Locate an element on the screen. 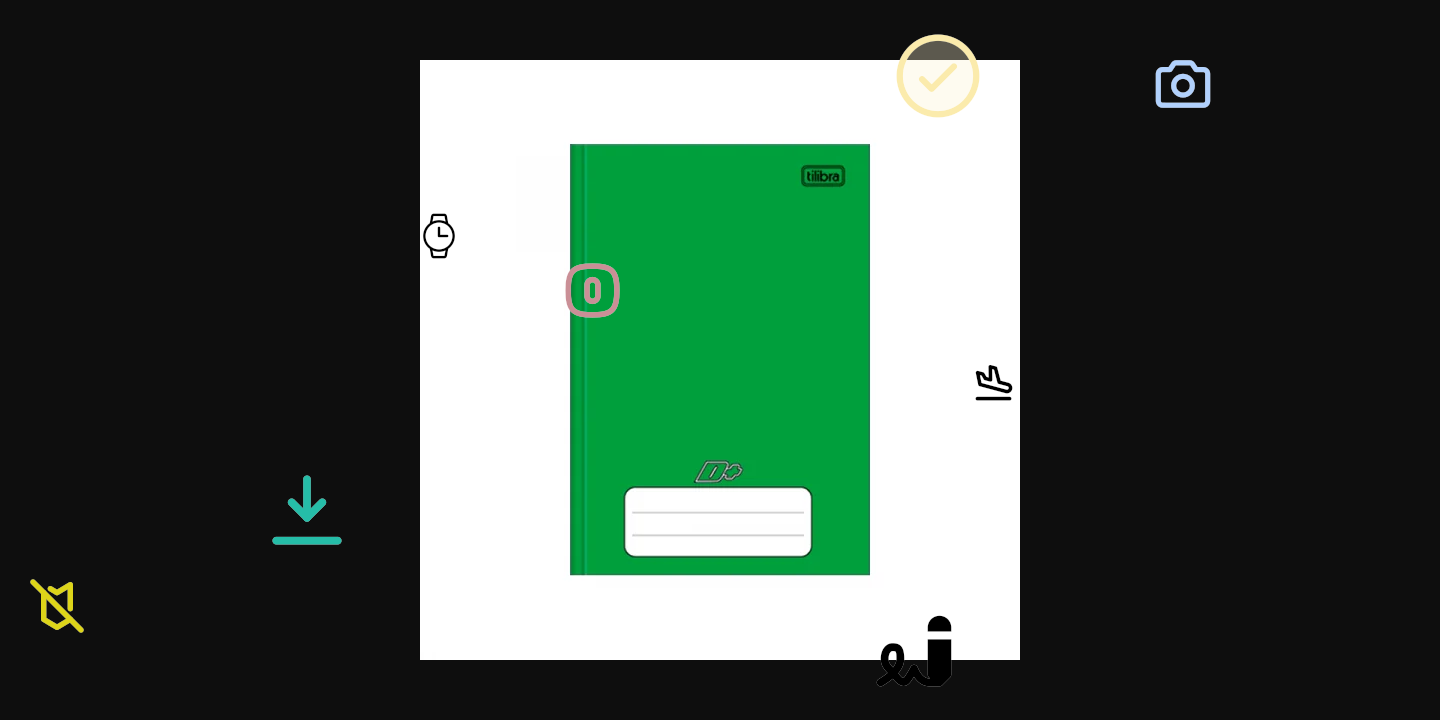 The image size is (1440, 720). indicates successful completion of an action is located at coordinates (938, 76).